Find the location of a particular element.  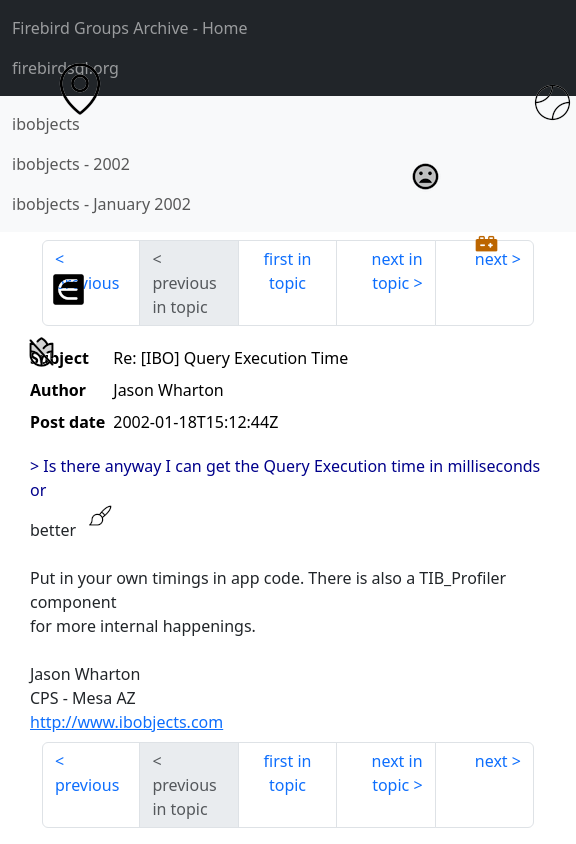

access tennis or sports-related features is located at coordinates (552, 102).